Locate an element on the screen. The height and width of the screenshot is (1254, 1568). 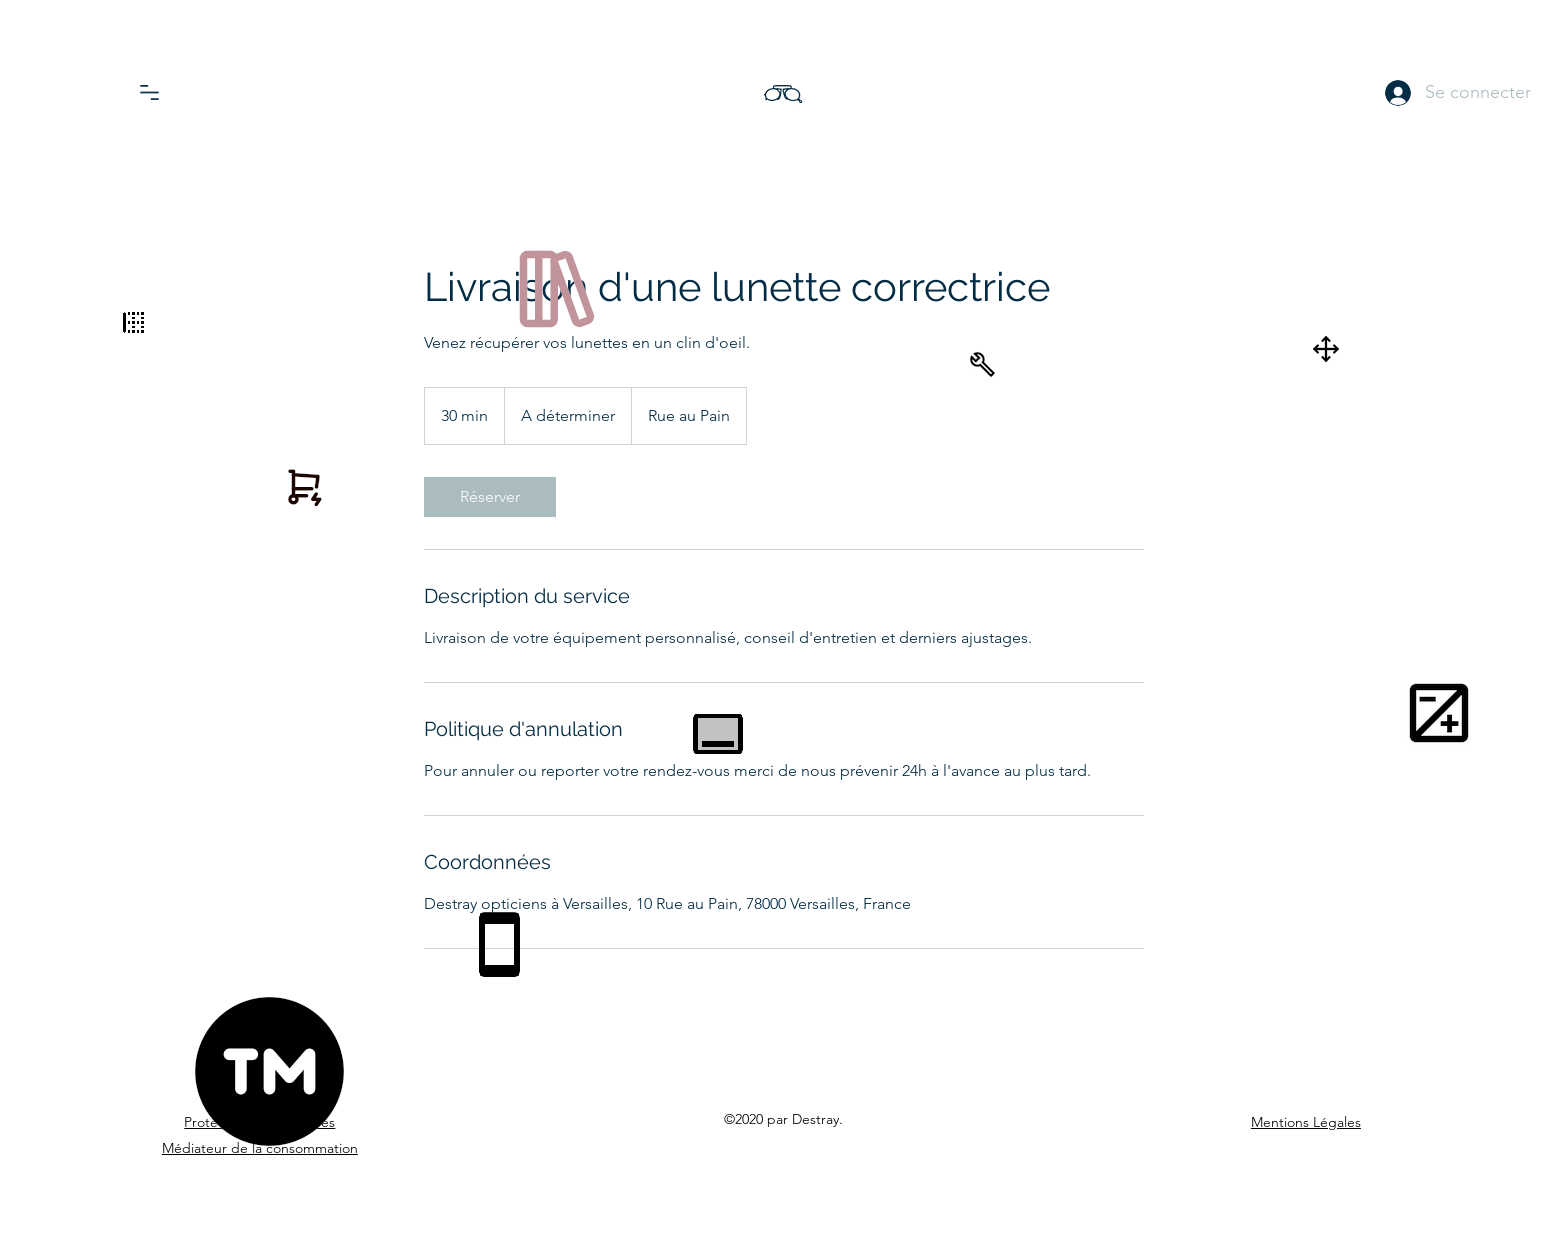
adjust image exposure settings is located at coordinates (1439, 713).